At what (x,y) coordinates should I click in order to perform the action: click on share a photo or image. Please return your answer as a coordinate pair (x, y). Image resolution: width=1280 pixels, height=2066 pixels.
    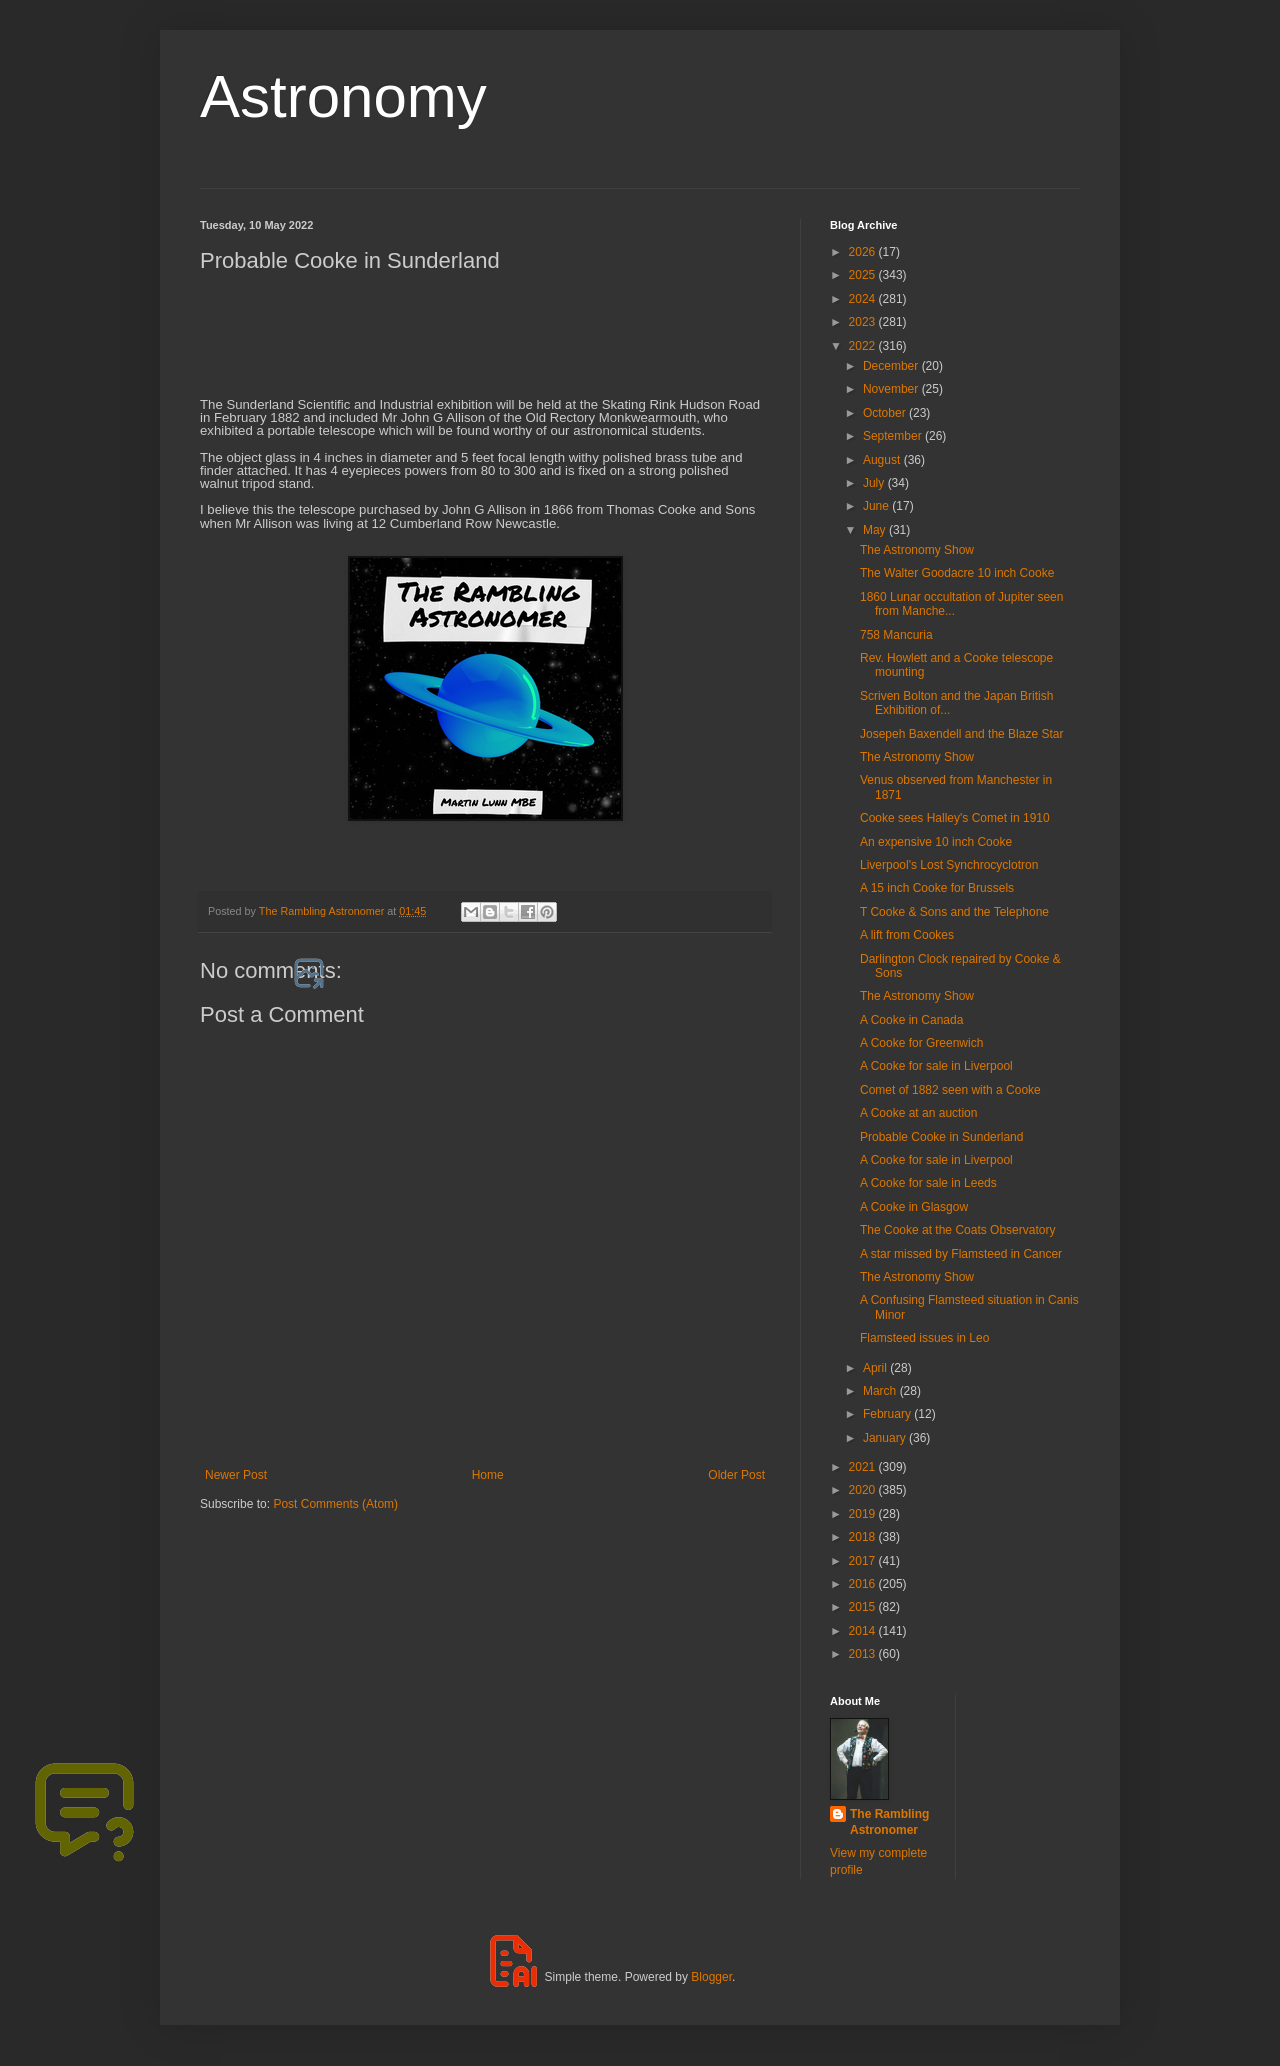
    Looking at the image, I should click on (309, 973).